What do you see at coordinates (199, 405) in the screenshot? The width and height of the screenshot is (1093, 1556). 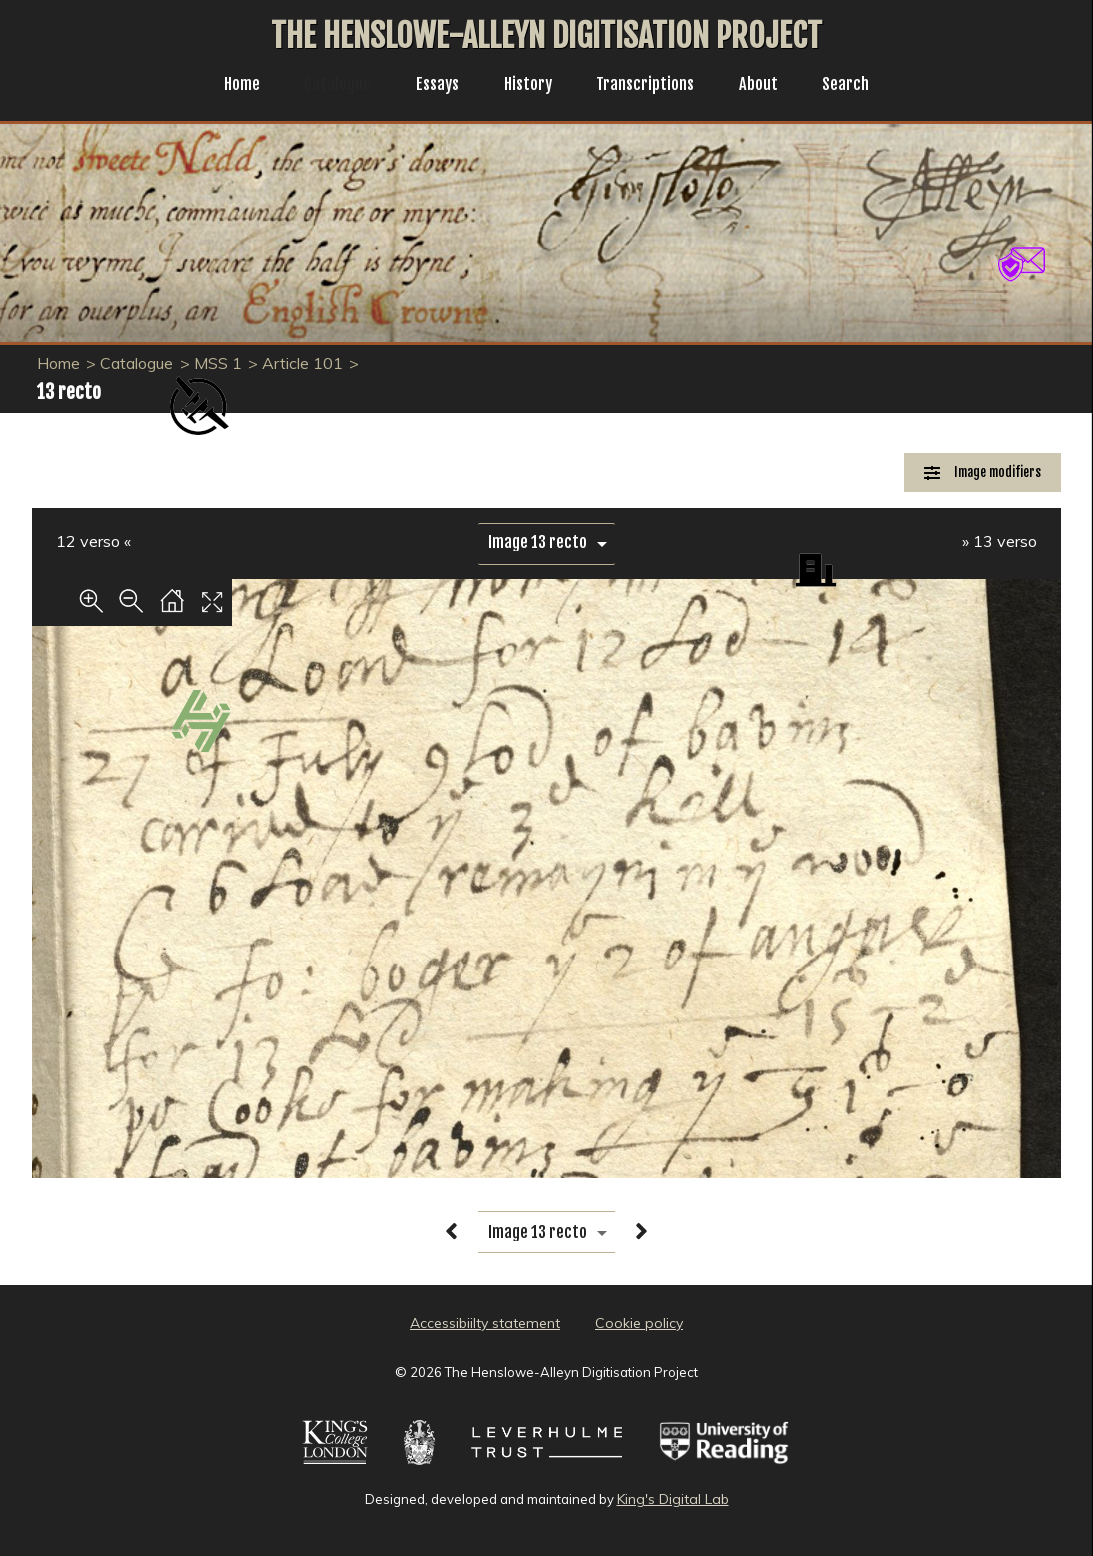 I see `open the Floatplane streaming platform` at bounding box center [199, 405].